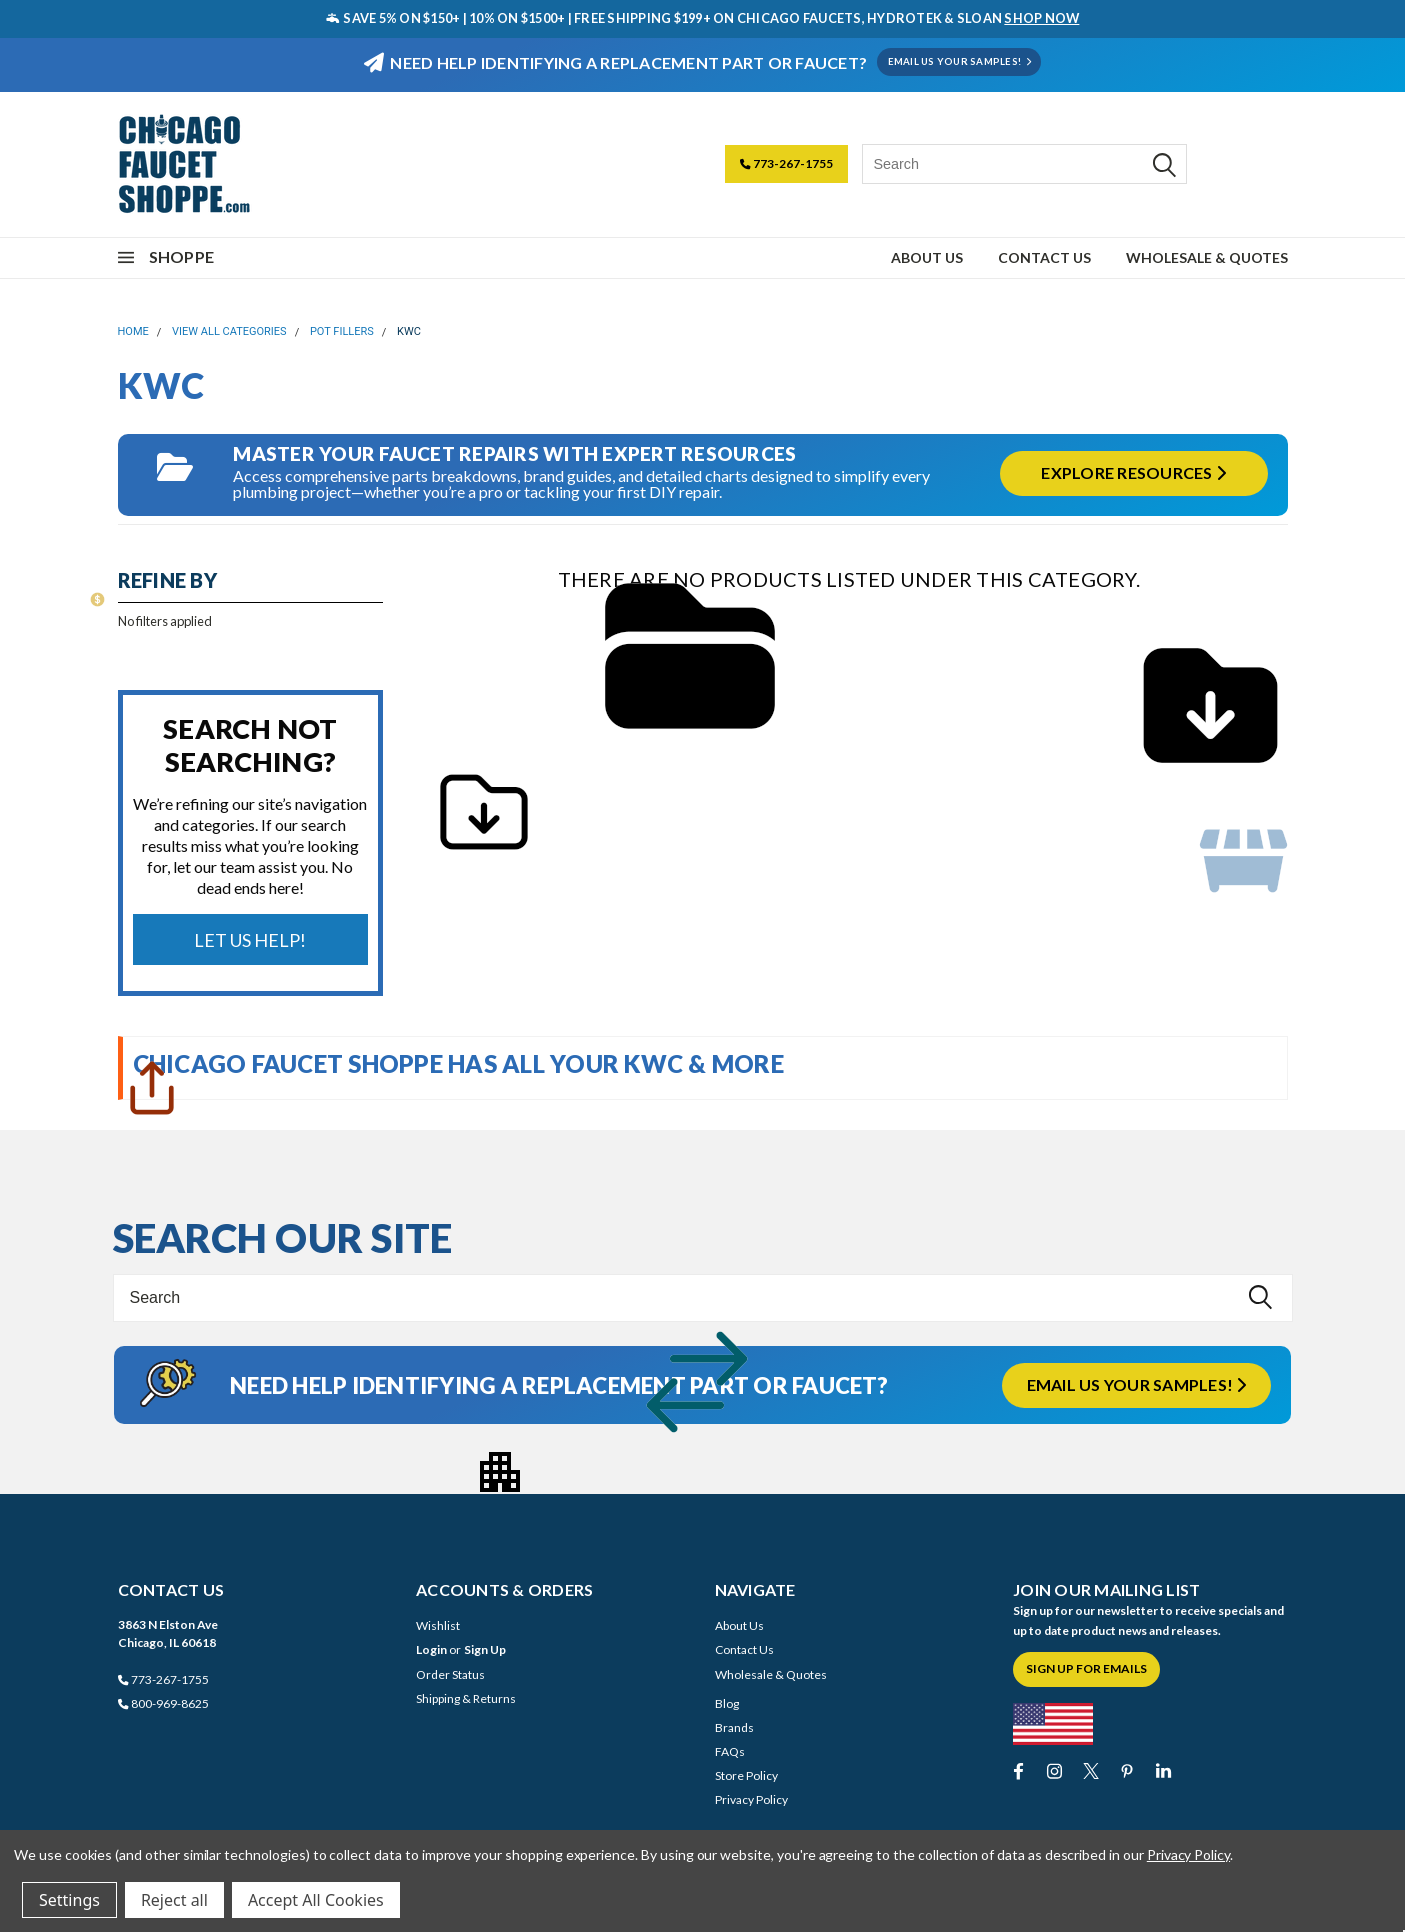 The width and height of the screenshot is (1405, 1932). I want to click on view apartment or building listings, so click(500, 1472).